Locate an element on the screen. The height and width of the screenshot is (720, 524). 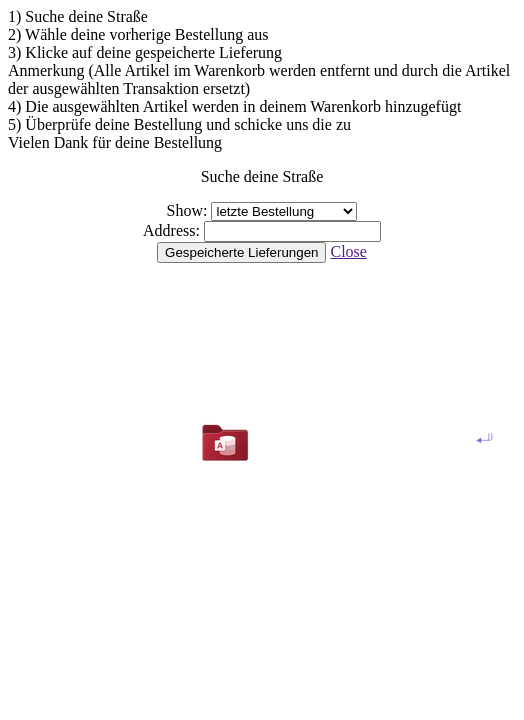
folder containing microsoft access database files is located at coordinates (225, 444).